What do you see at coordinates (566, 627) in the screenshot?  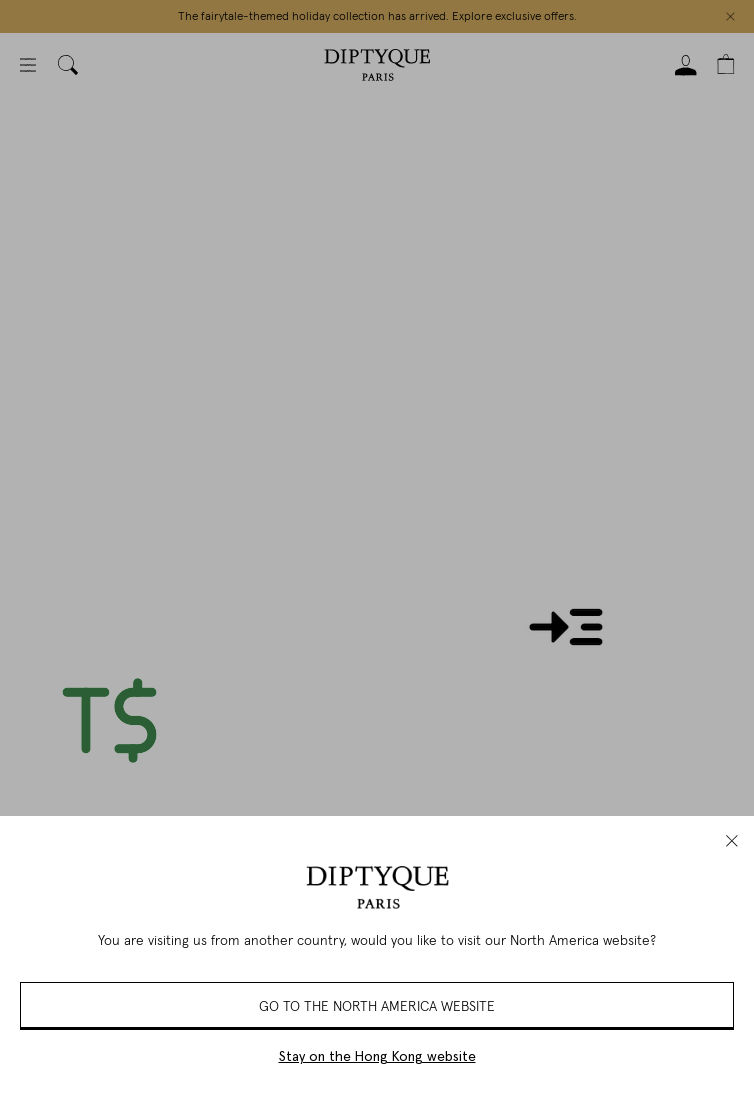 I see `expand to read more content` at bounding box center [566, 627].